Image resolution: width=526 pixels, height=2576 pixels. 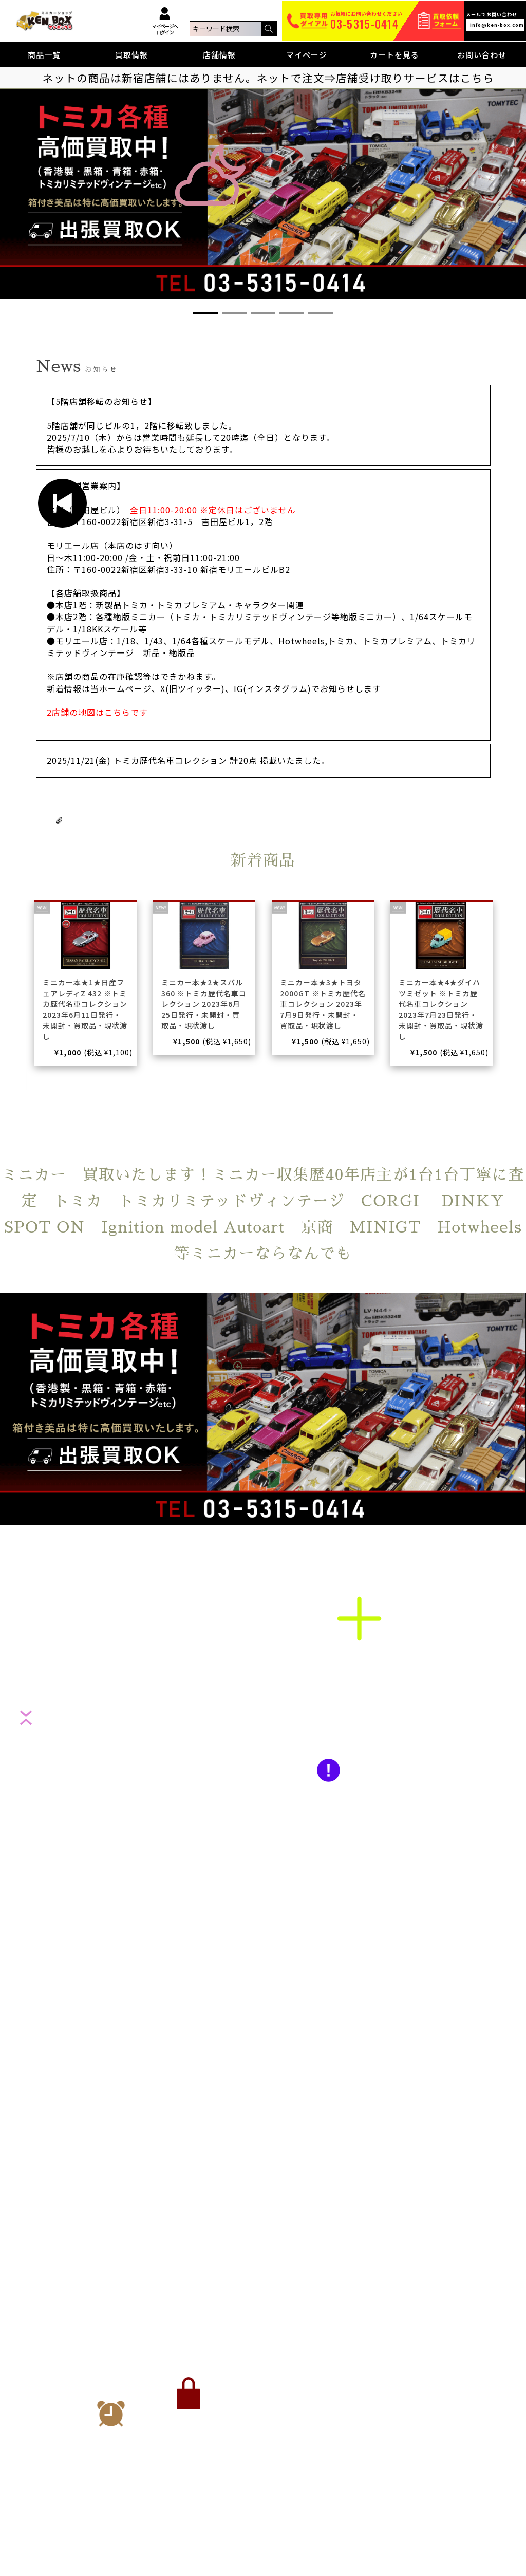 I want to click on skip to previous track, so click(x=62, y=503).